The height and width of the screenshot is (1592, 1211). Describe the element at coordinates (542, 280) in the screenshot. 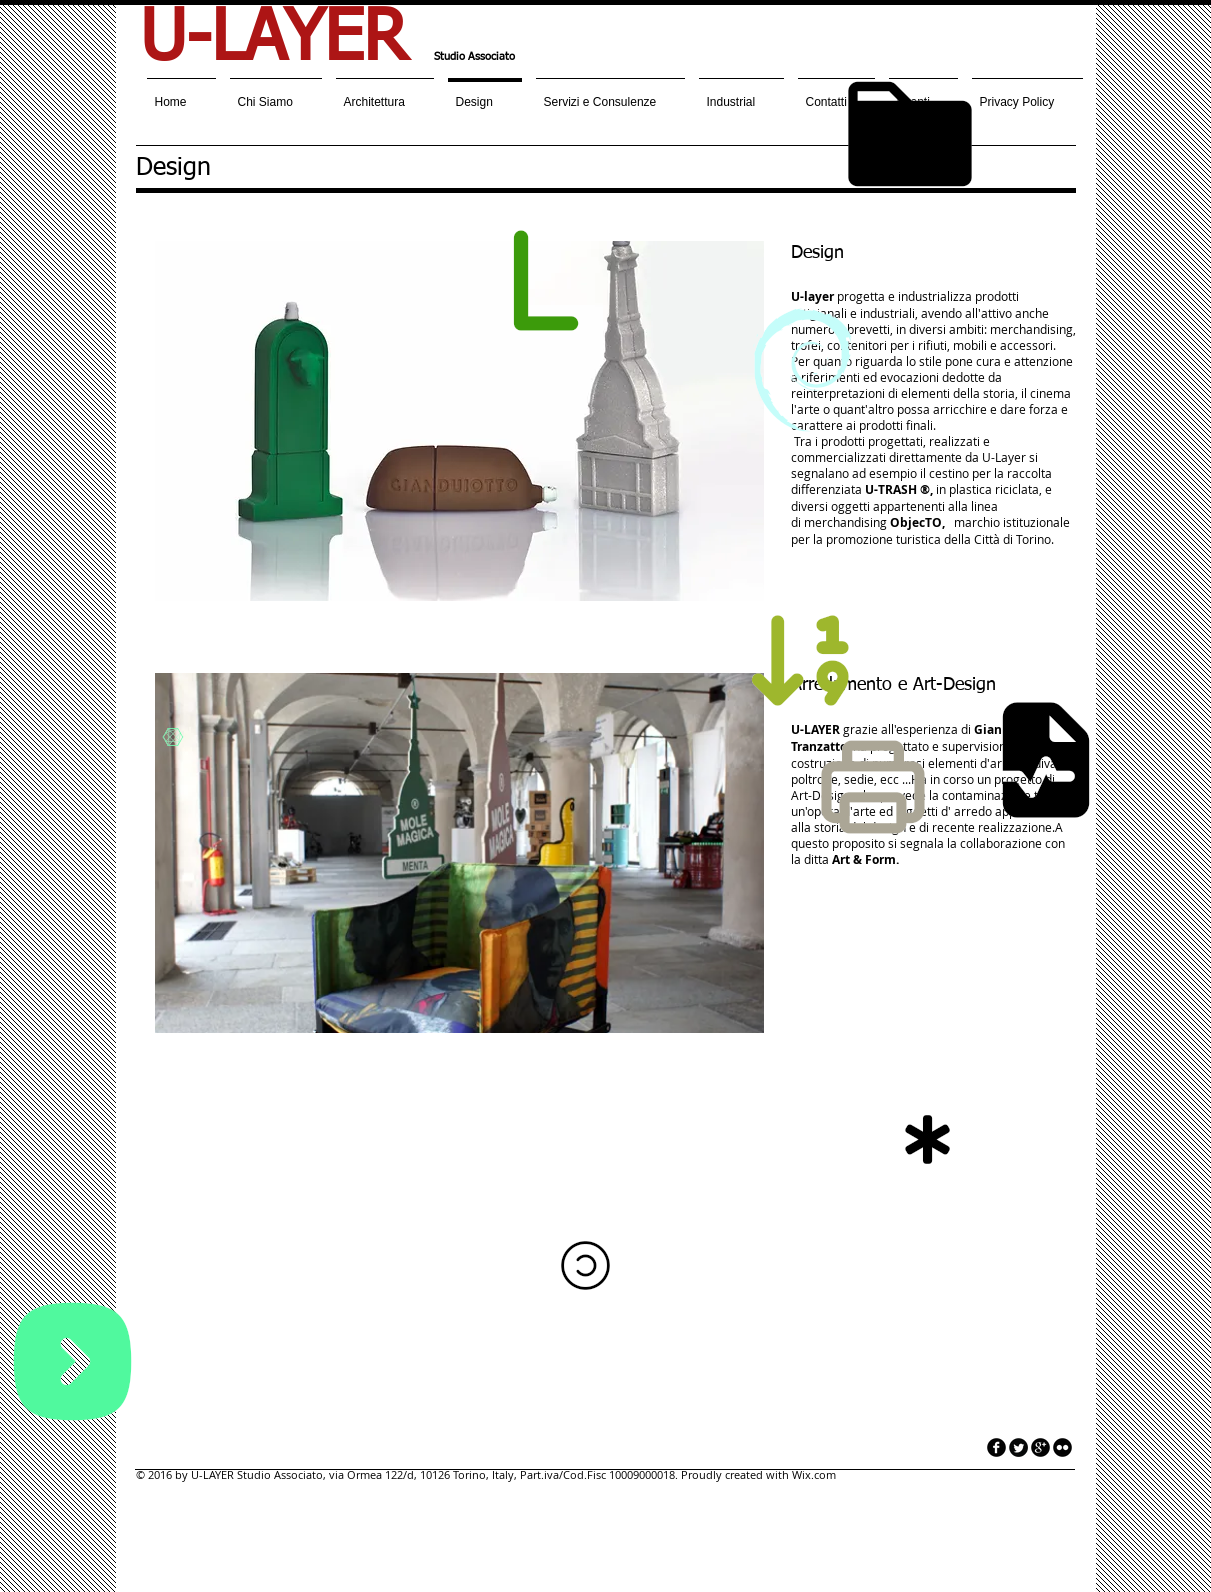

I see `indicates a label or list view option` at that location.